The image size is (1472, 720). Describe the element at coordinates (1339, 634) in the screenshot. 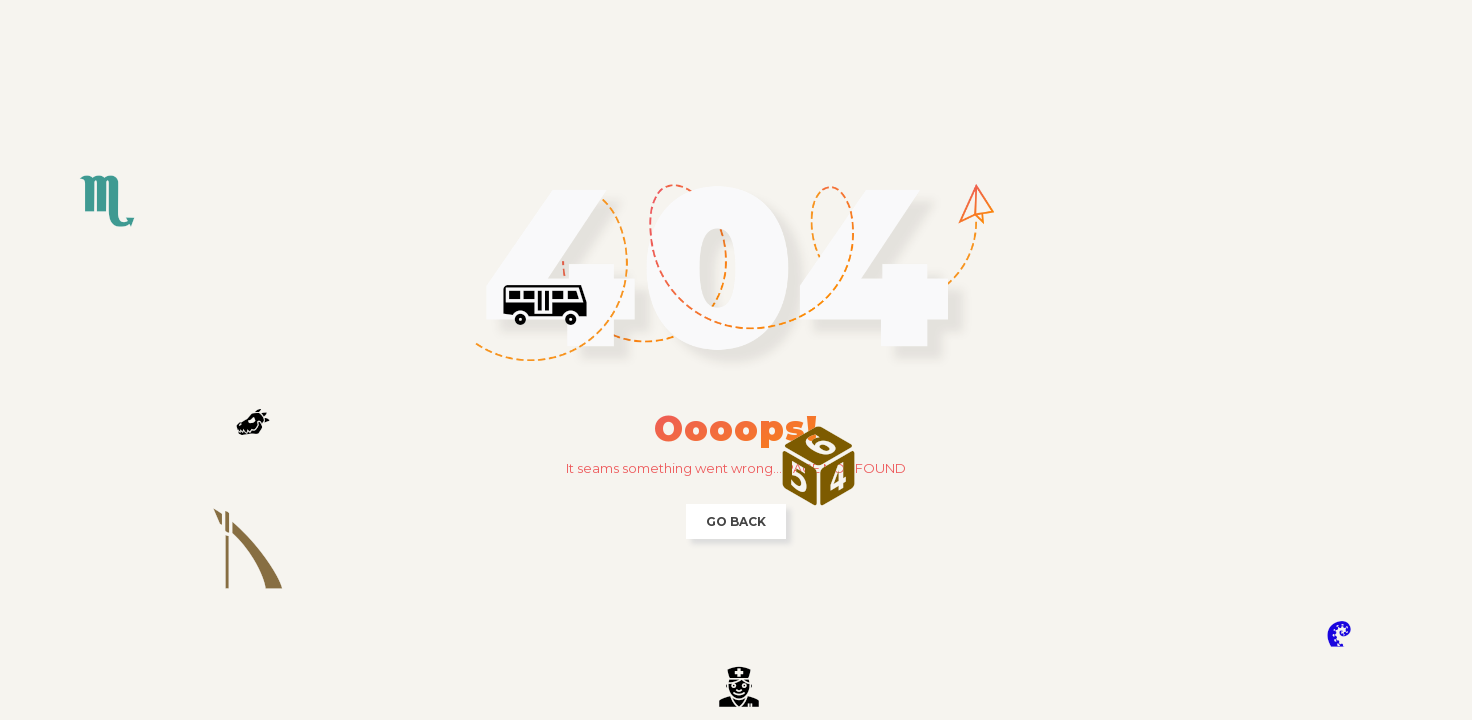

I see `indicates a sea creature or ocean-themed game element` at that location.